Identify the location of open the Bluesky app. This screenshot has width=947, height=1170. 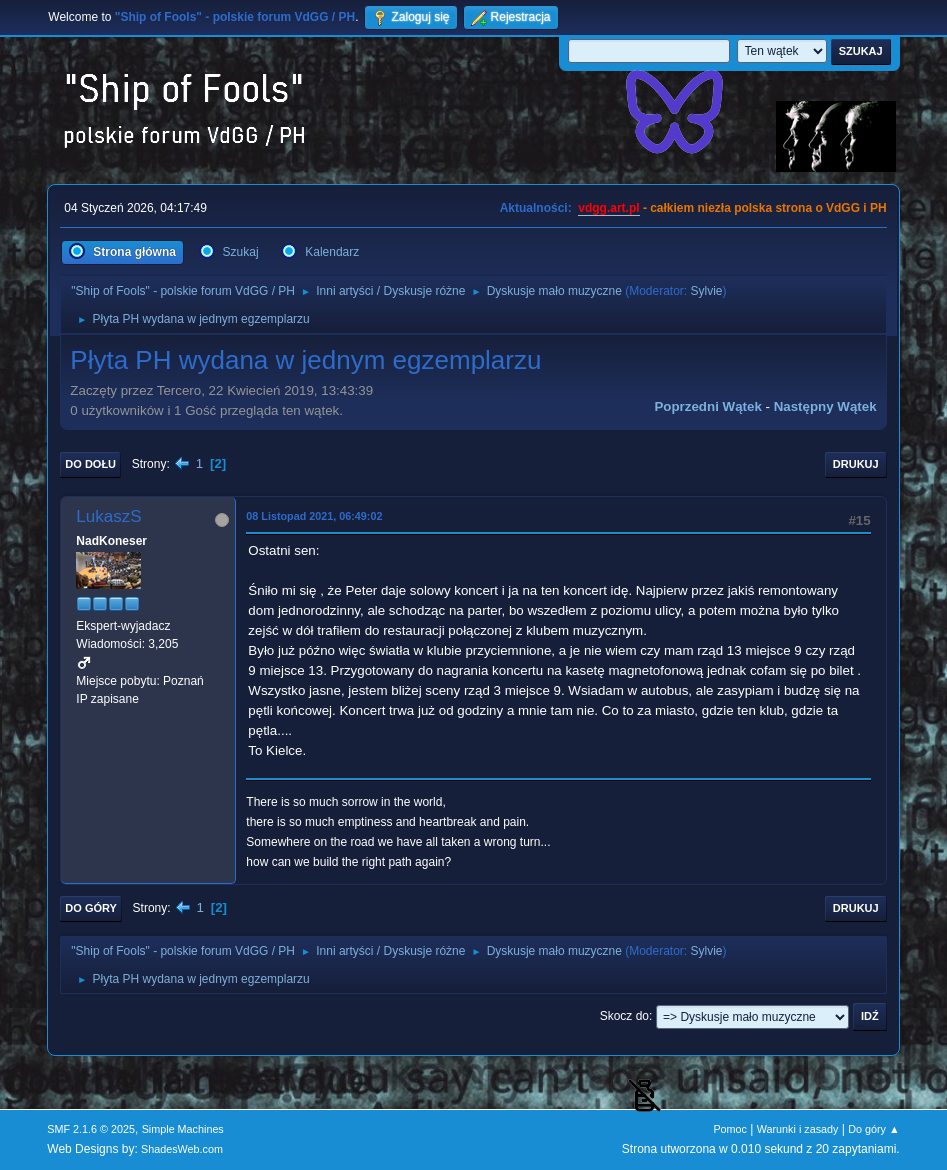
(674, 109).